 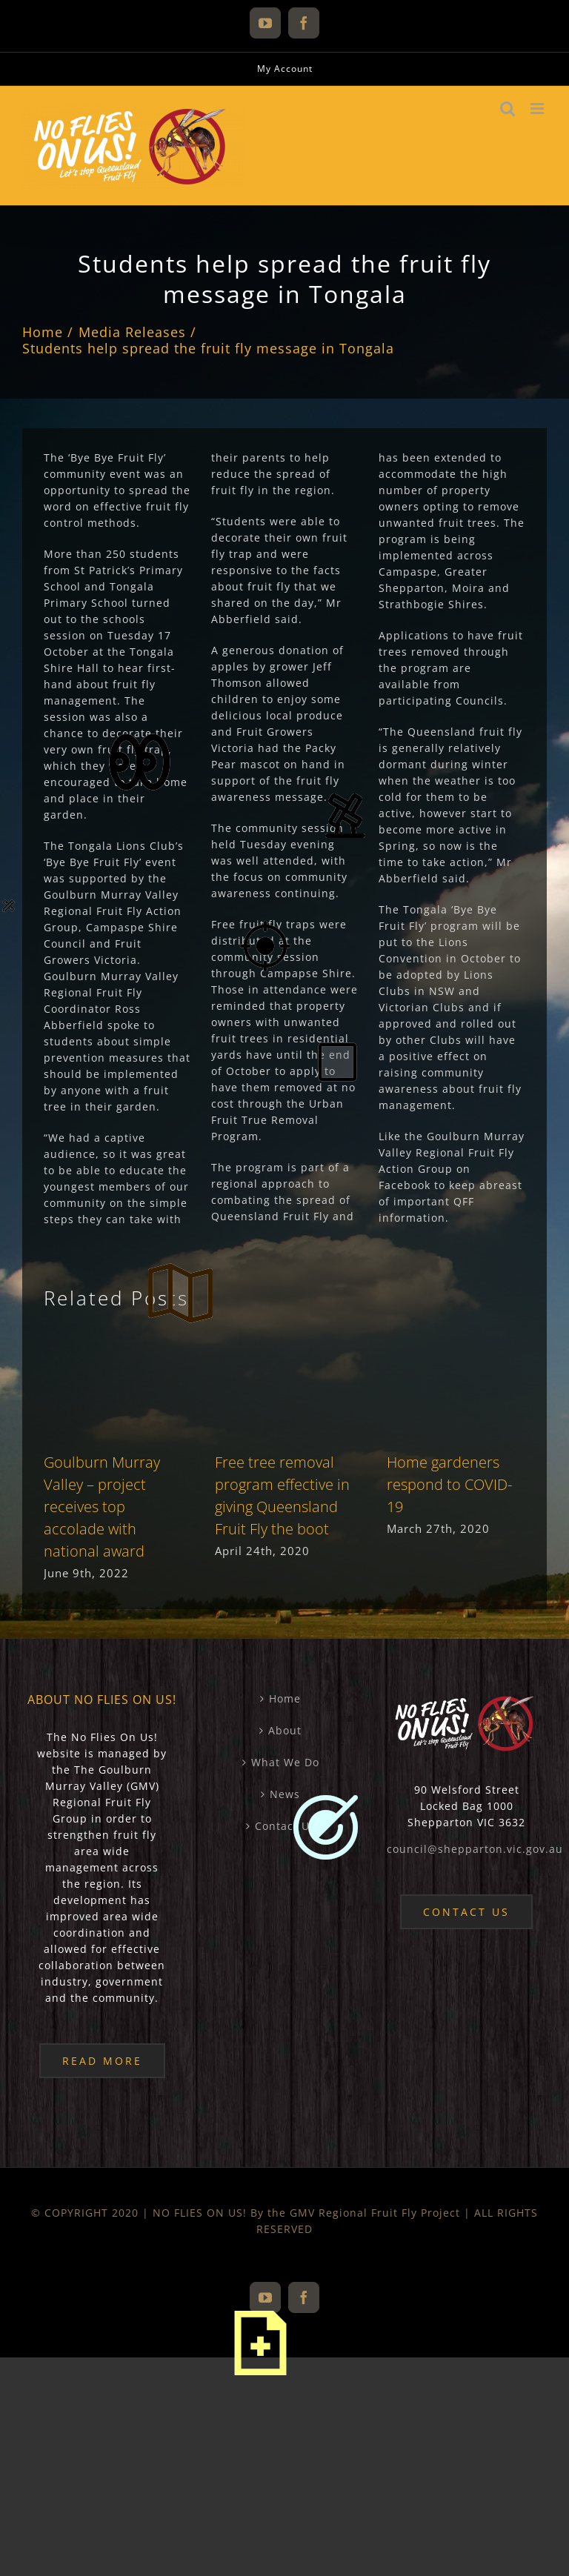 What do you see at coordinates (8, 905) in the screenshot?
I see `access design tools and services` at bounding box center [8, 905].